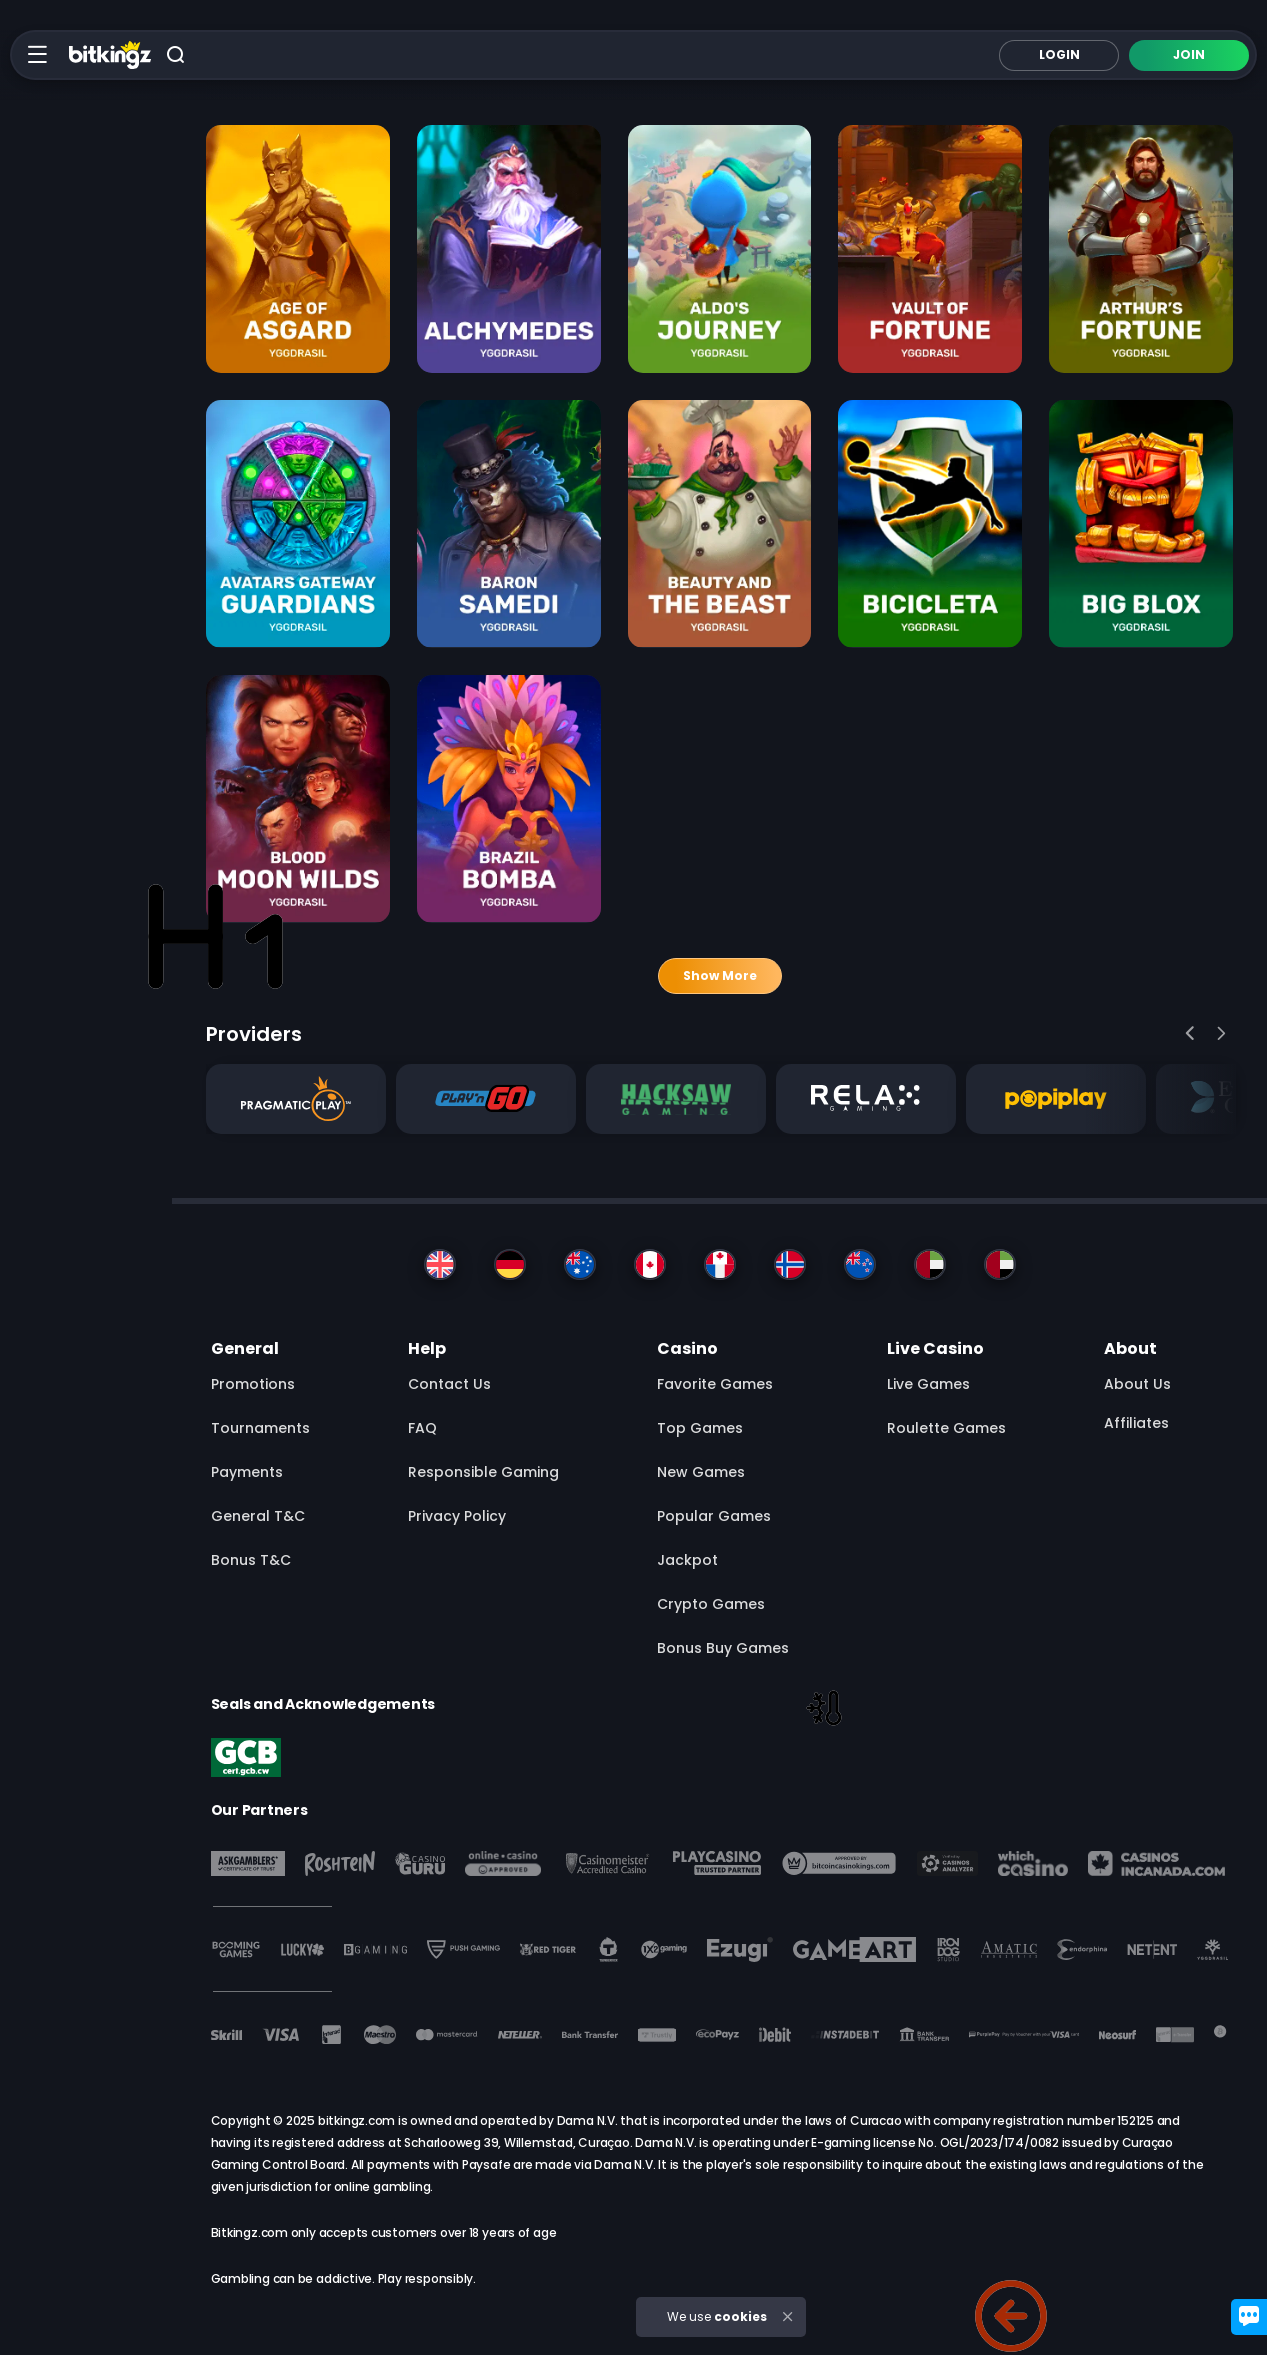 Image resolution: width=1267 pixels, height=2355 pixels. What do you see at coordinates (1011, 2316) in the screenshot?
I see `go back to the previous screen` at bounding box center [1011, 2316].